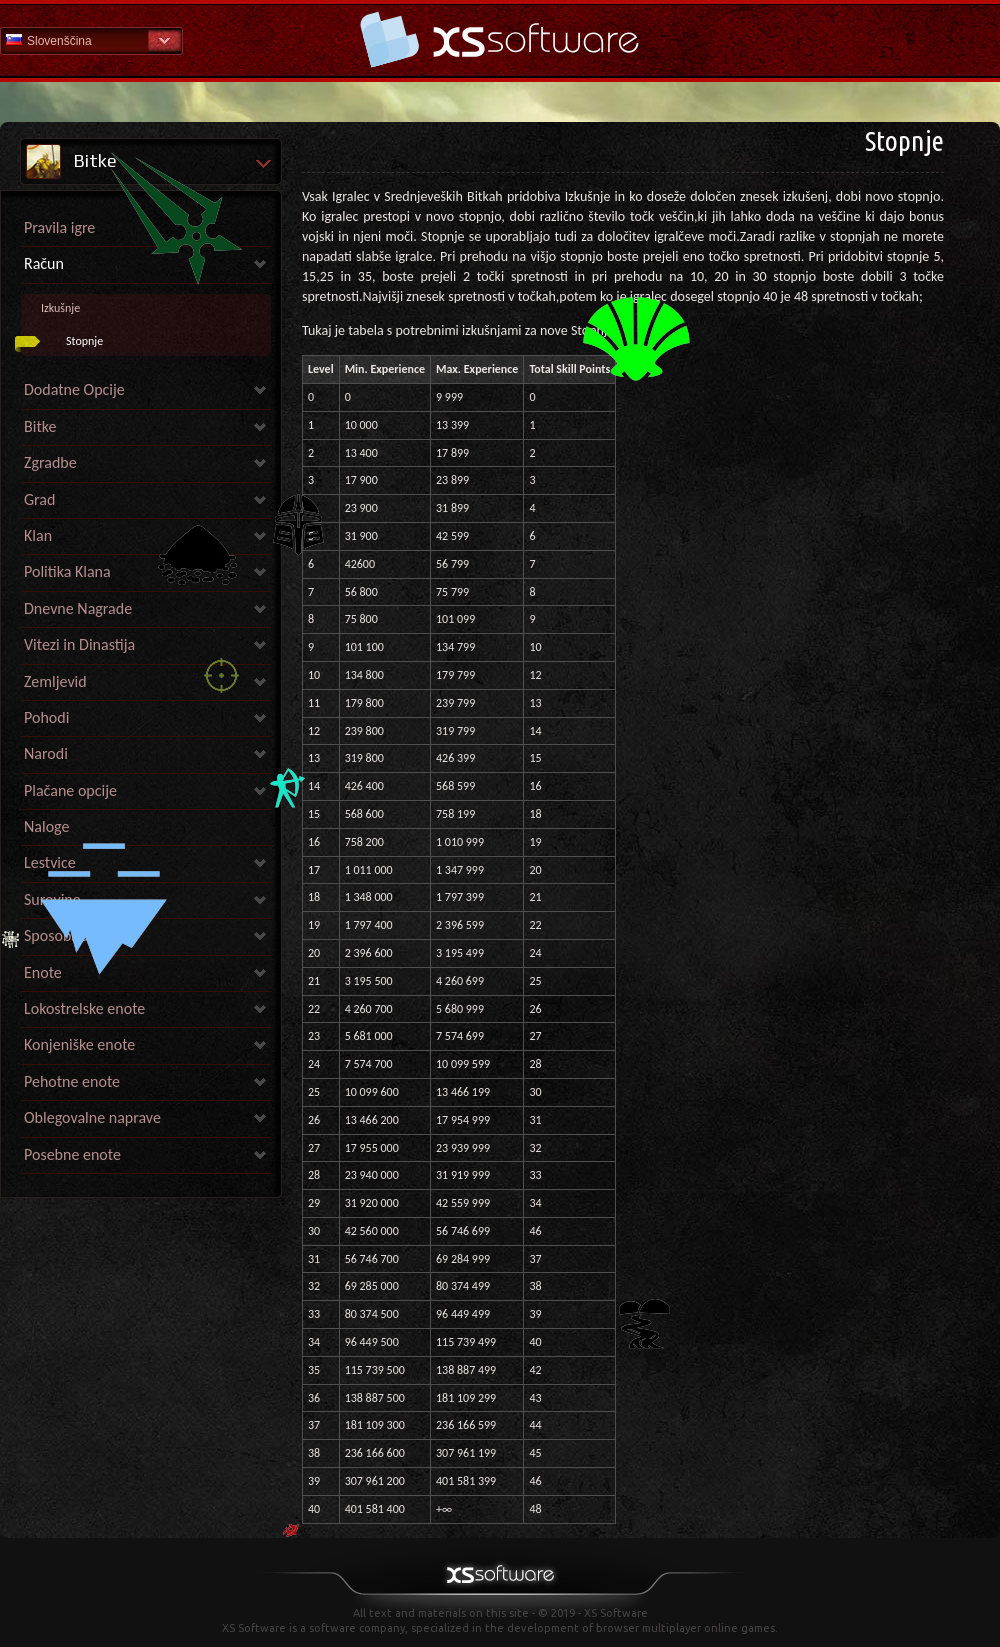 This screenshot has height=1647, width=1000. I want to click on view system or device specifications, so click(10, 939).